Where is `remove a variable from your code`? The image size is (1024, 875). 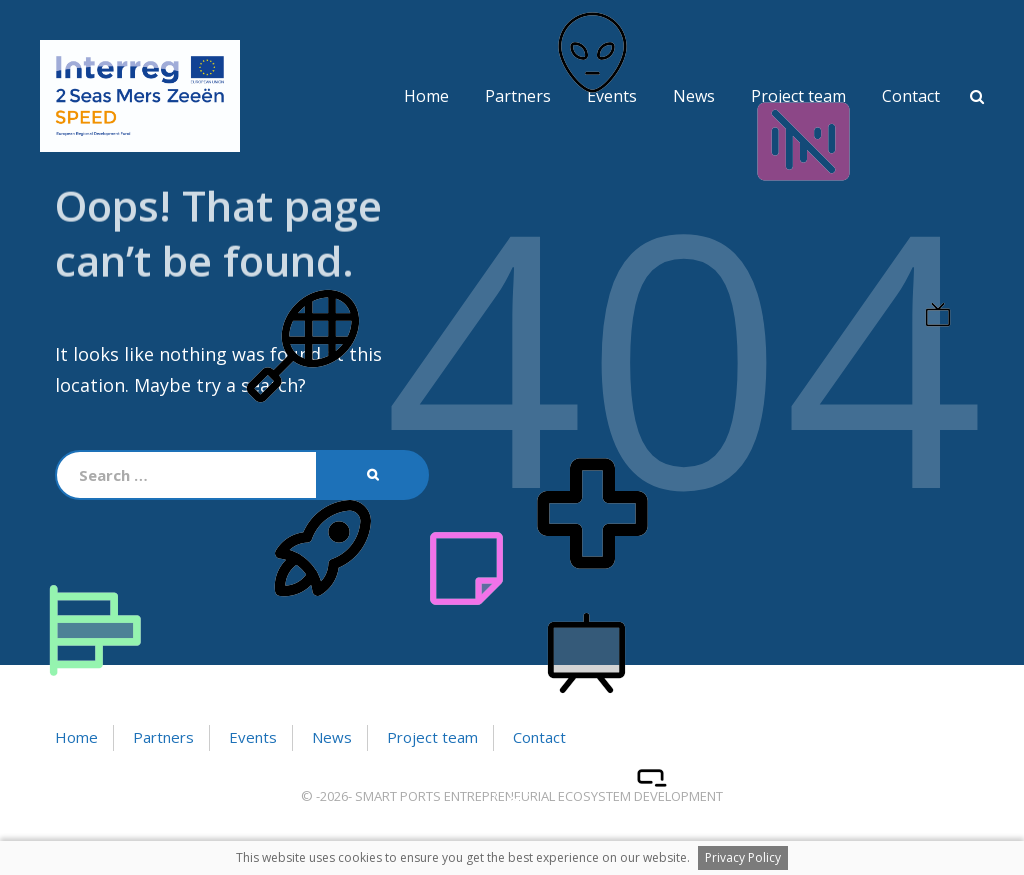
remove a variable from your code is located at coordinates (650, 776).